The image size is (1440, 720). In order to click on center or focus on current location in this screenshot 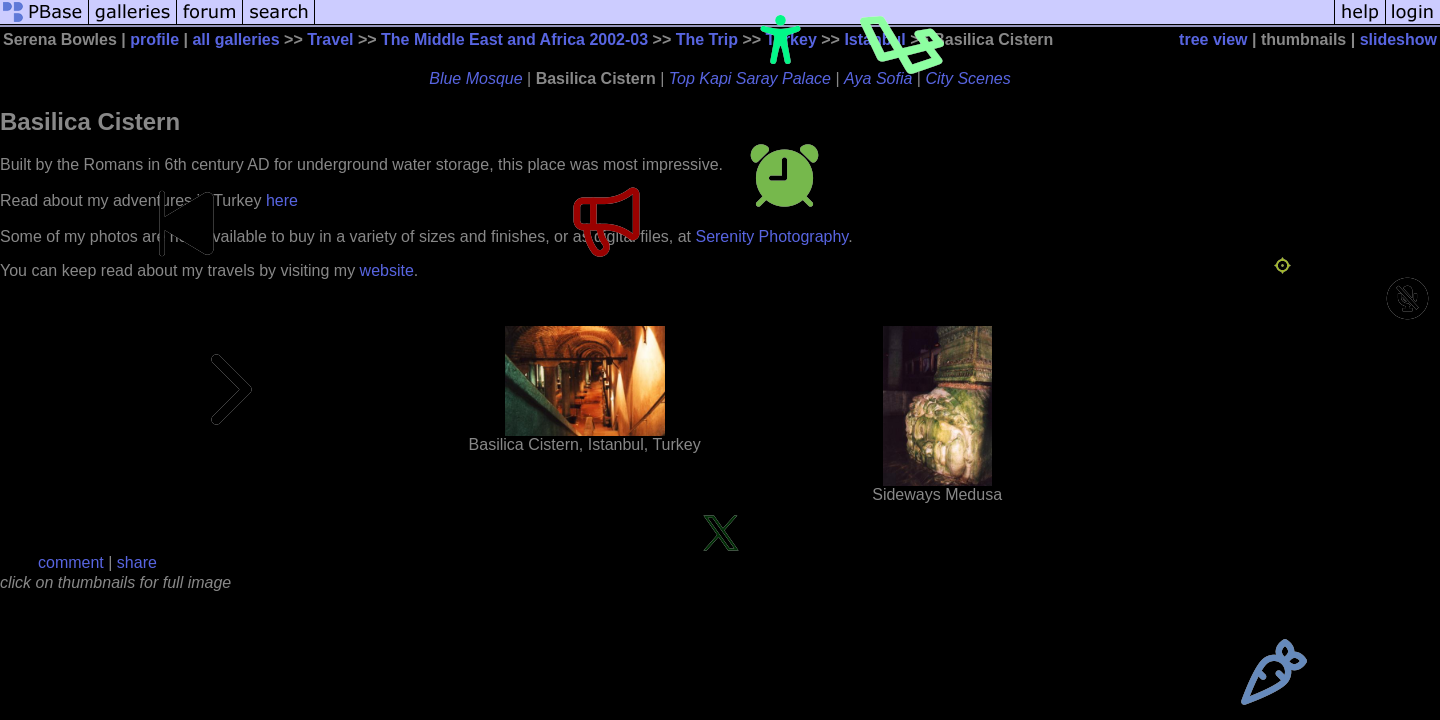, I will do `click(1282, 265)`.